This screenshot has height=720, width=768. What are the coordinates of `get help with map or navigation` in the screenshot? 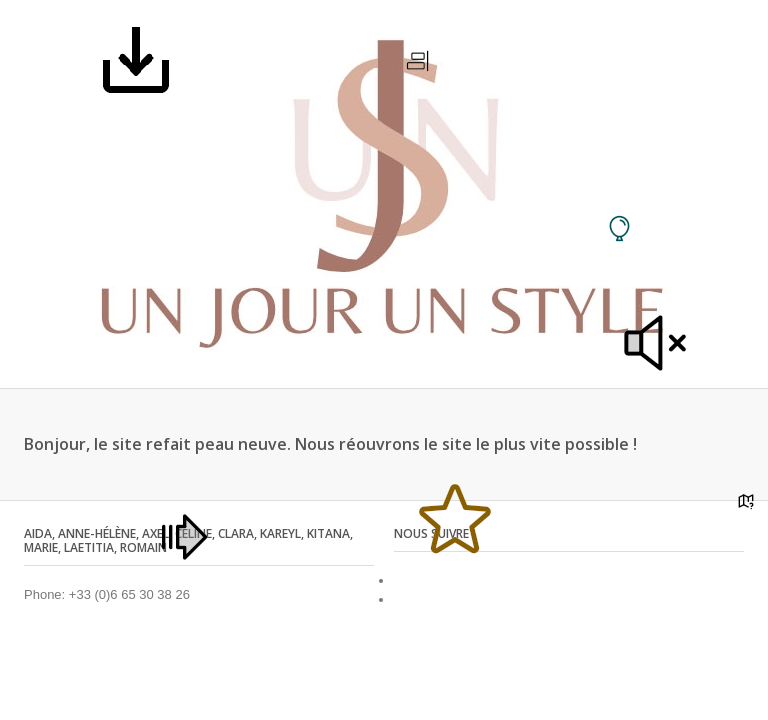 It's located at (746, 501).